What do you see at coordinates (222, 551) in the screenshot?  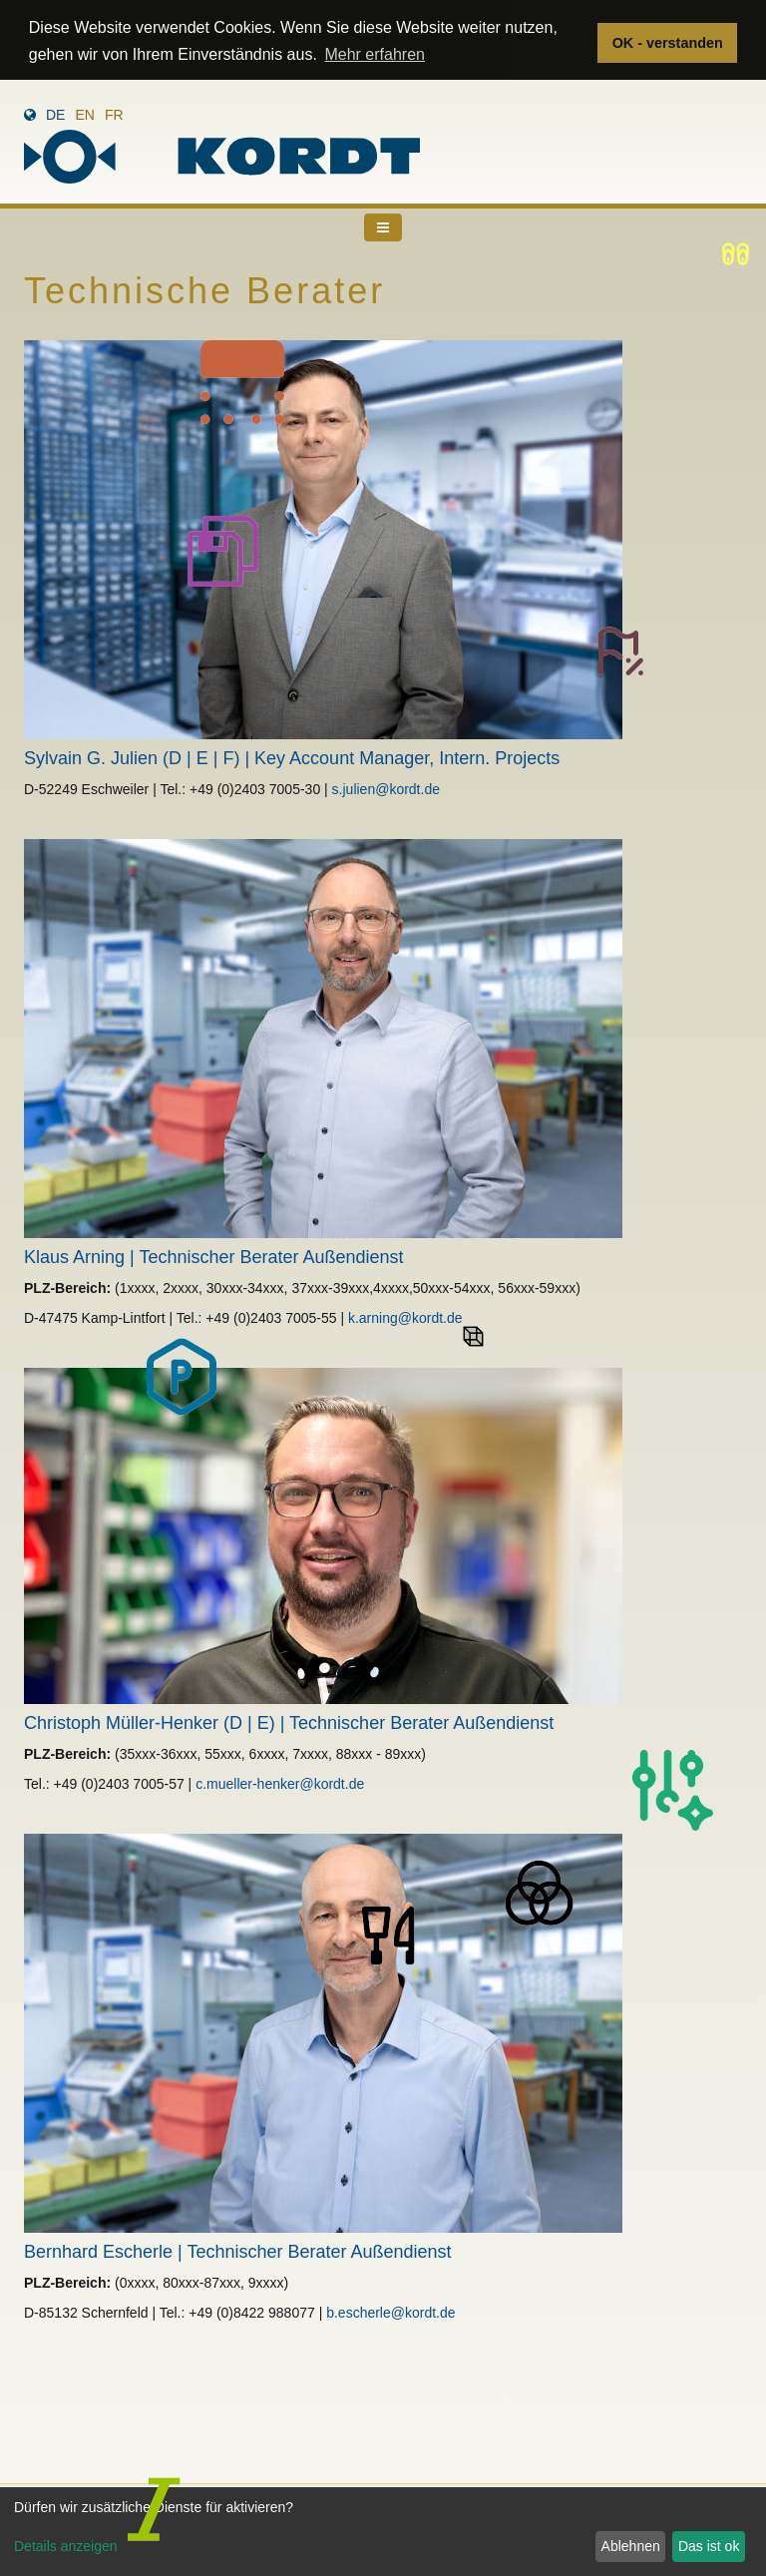 I see `save all open files at once` at bounding box center [222, 551].